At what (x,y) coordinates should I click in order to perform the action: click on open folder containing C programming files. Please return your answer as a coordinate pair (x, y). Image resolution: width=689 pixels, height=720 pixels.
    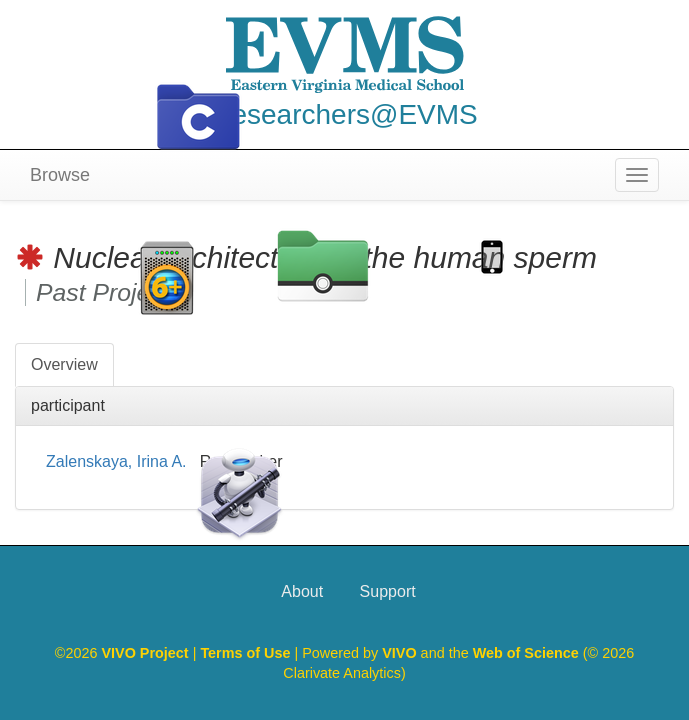
    Looking at the image, I should click on (198, 119).